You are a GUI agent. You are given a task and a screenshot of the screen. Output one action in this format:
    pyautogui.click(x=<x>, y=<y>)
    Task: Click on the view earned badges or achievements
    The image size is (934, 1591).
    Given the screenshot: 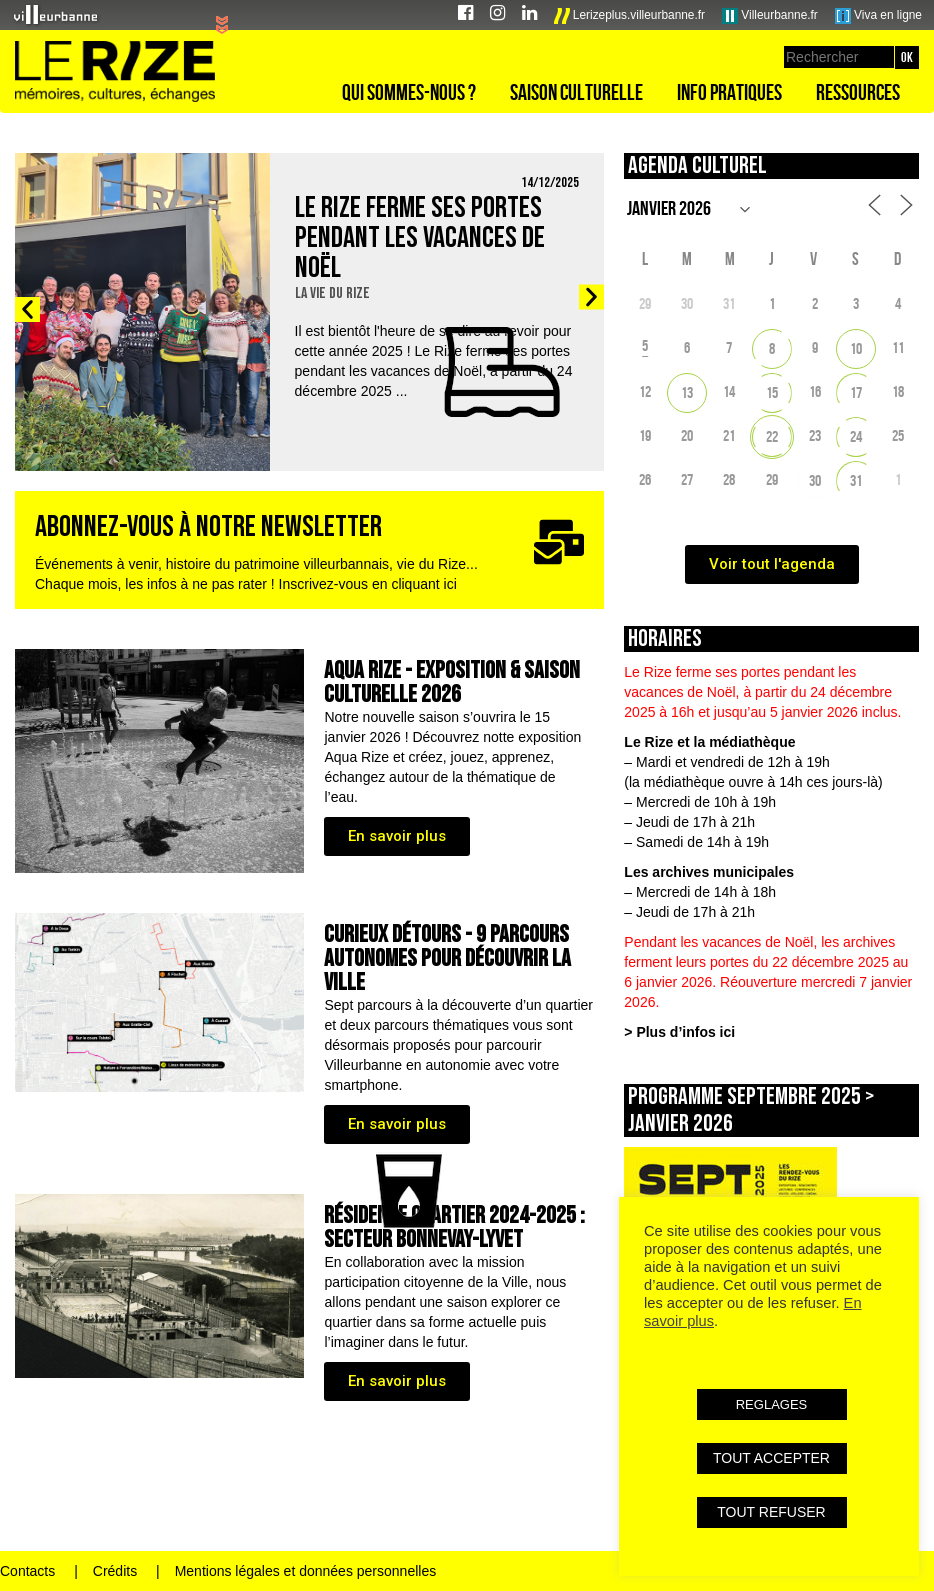 What is the action you would take?
    pyautogui.click(x=222, y=25)
    